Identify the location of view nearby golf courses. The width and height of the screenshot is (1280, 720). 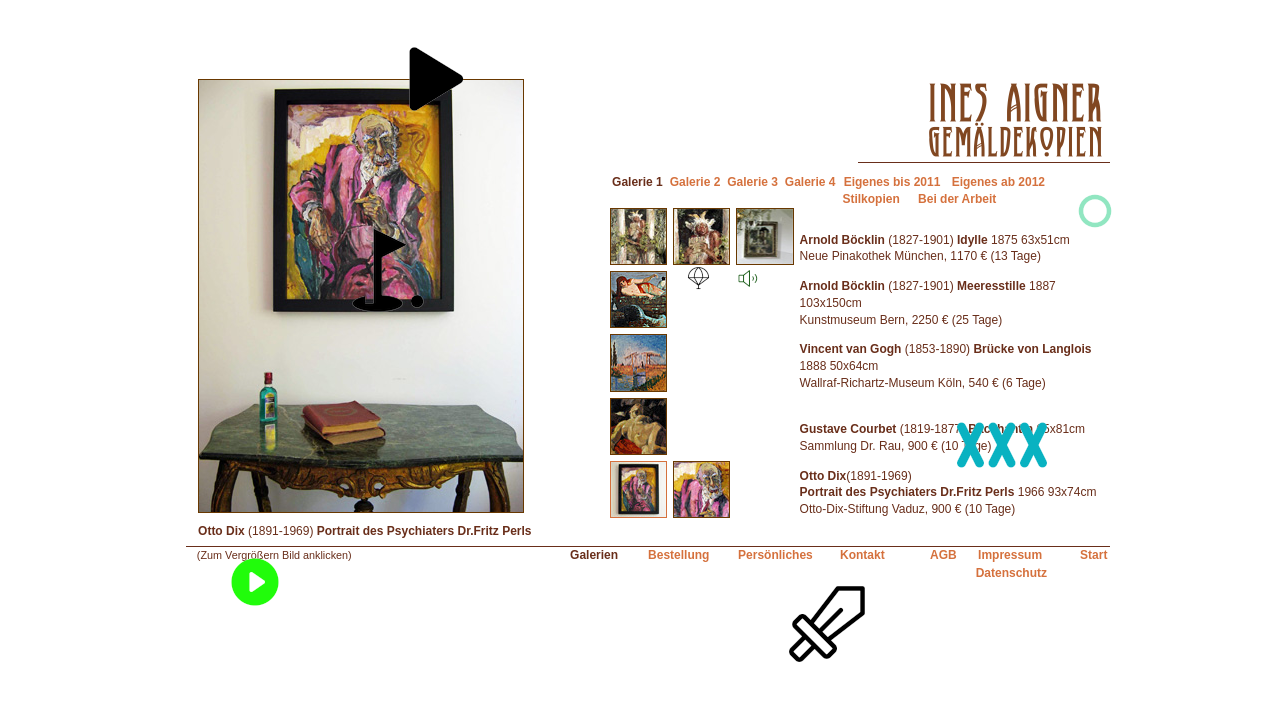
(386, 270).